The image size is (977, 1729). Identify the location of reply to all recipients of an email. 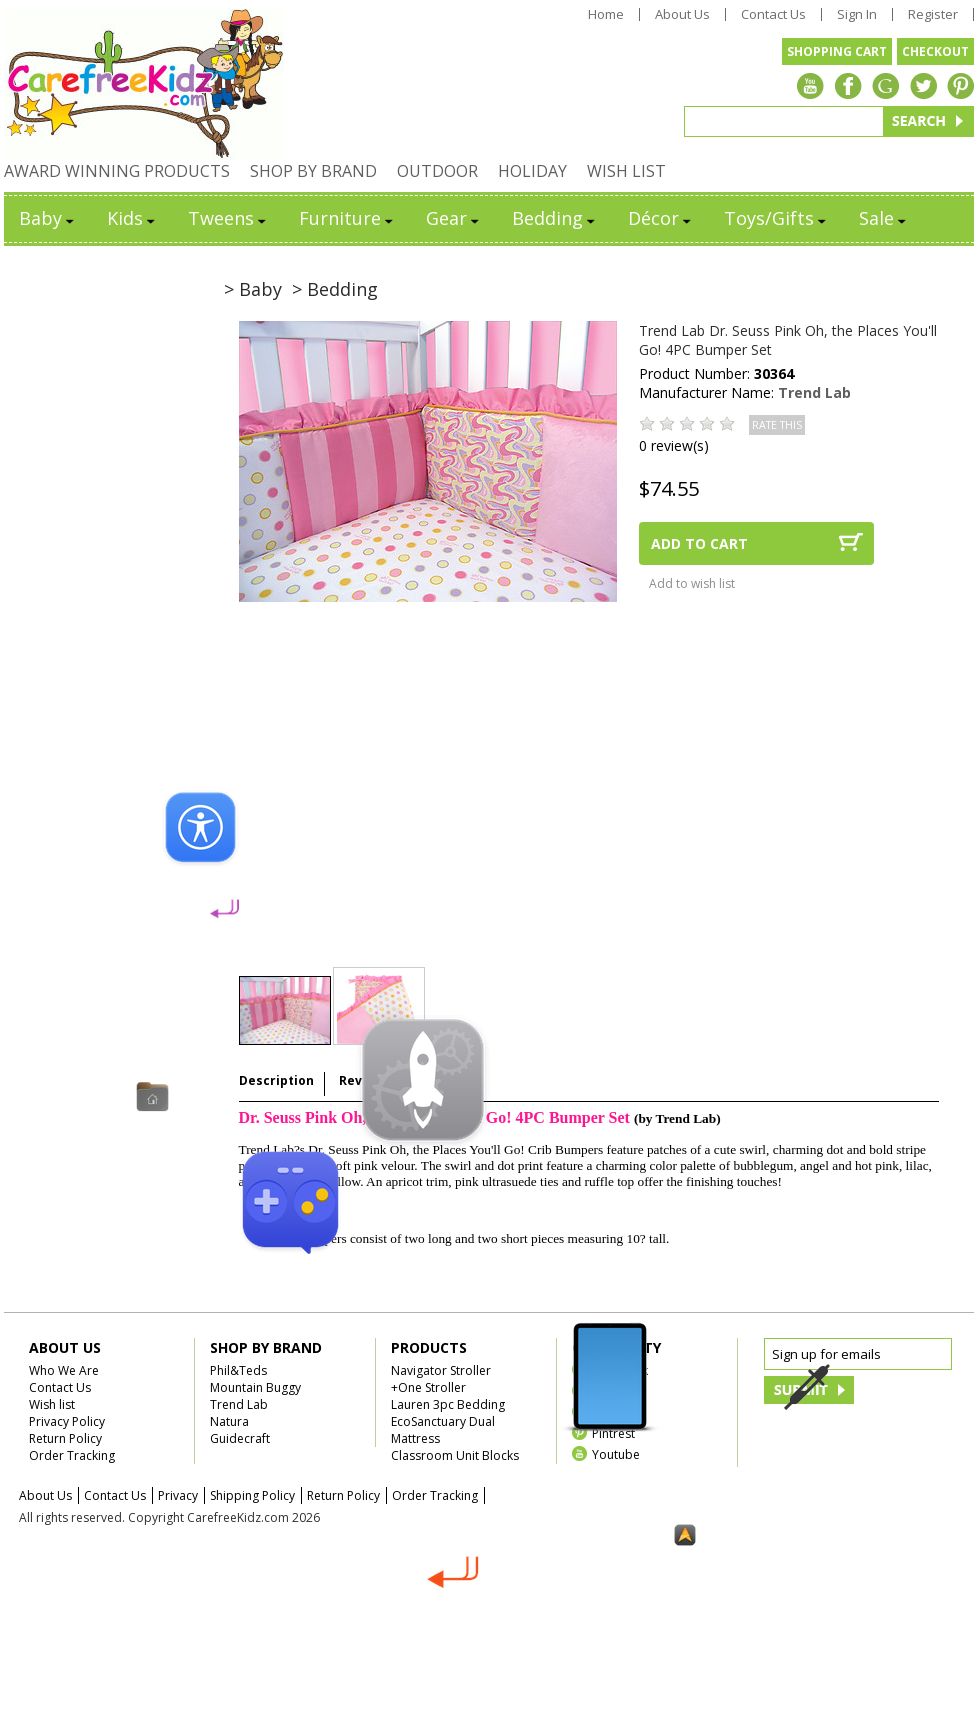
(452, 1572).